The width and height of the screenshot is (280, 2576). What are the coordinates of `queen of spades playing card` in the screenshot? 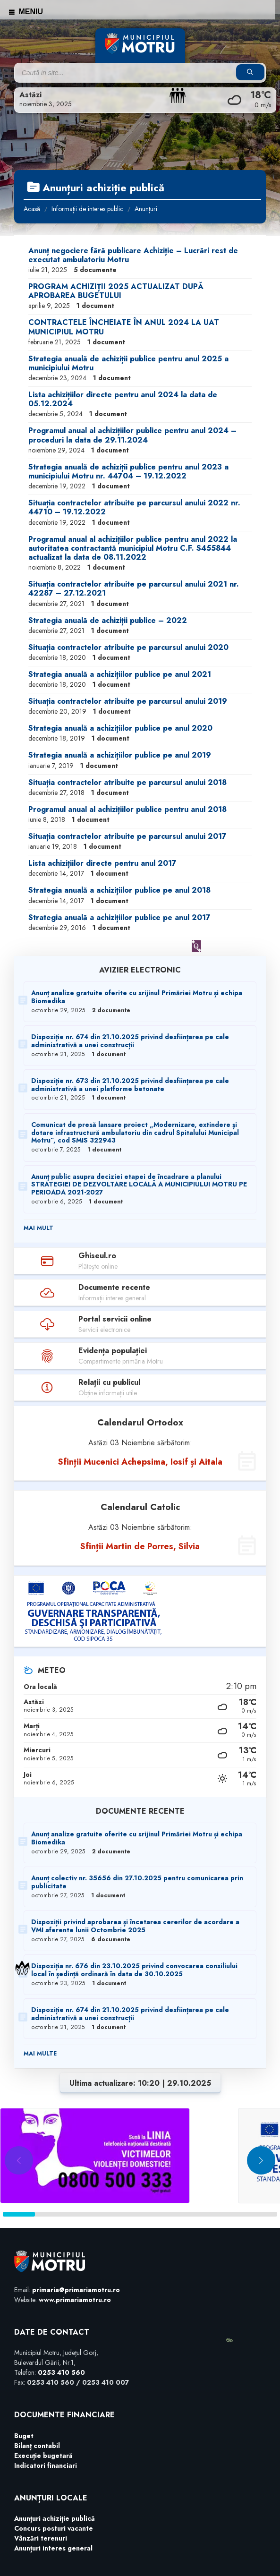 It's located at (196, 946).